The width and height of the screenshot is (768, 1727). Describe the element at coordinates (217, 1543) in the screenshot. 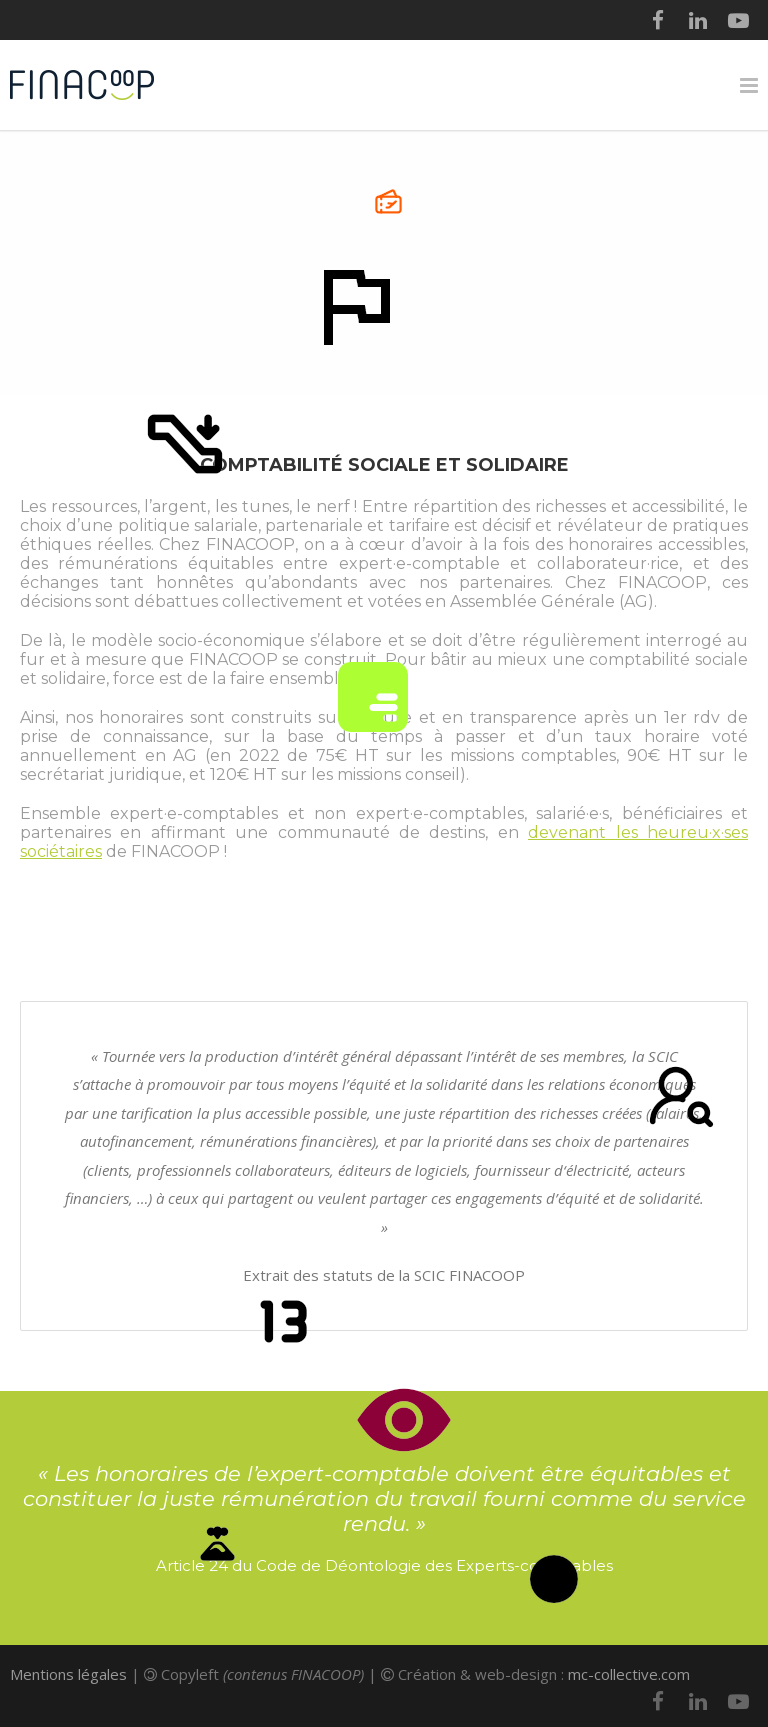

I see `indicates volcanic or geothermal activity` at that location.